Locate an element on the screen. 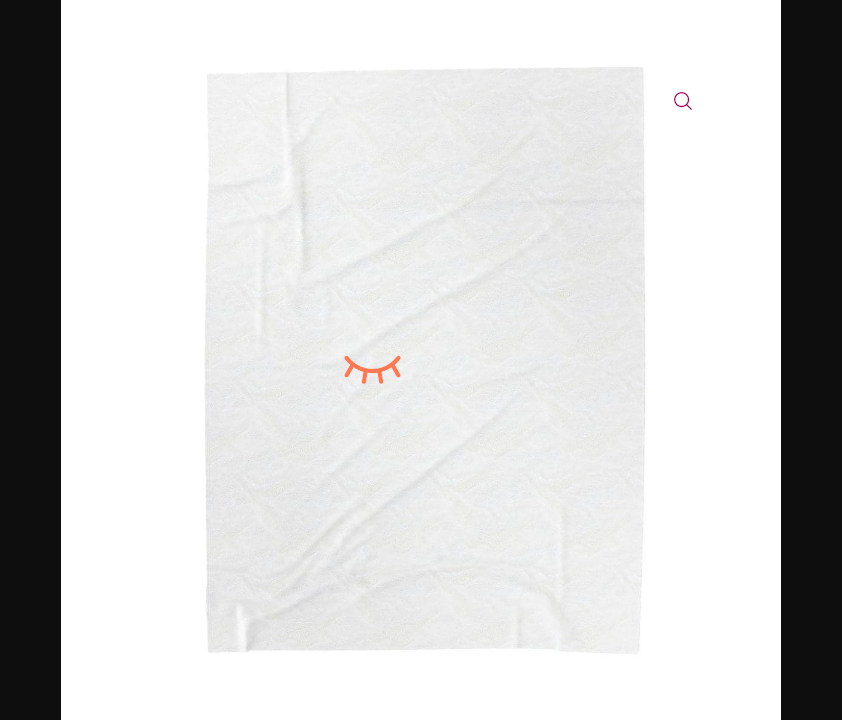  search for content is located at coordinates (683, 101).